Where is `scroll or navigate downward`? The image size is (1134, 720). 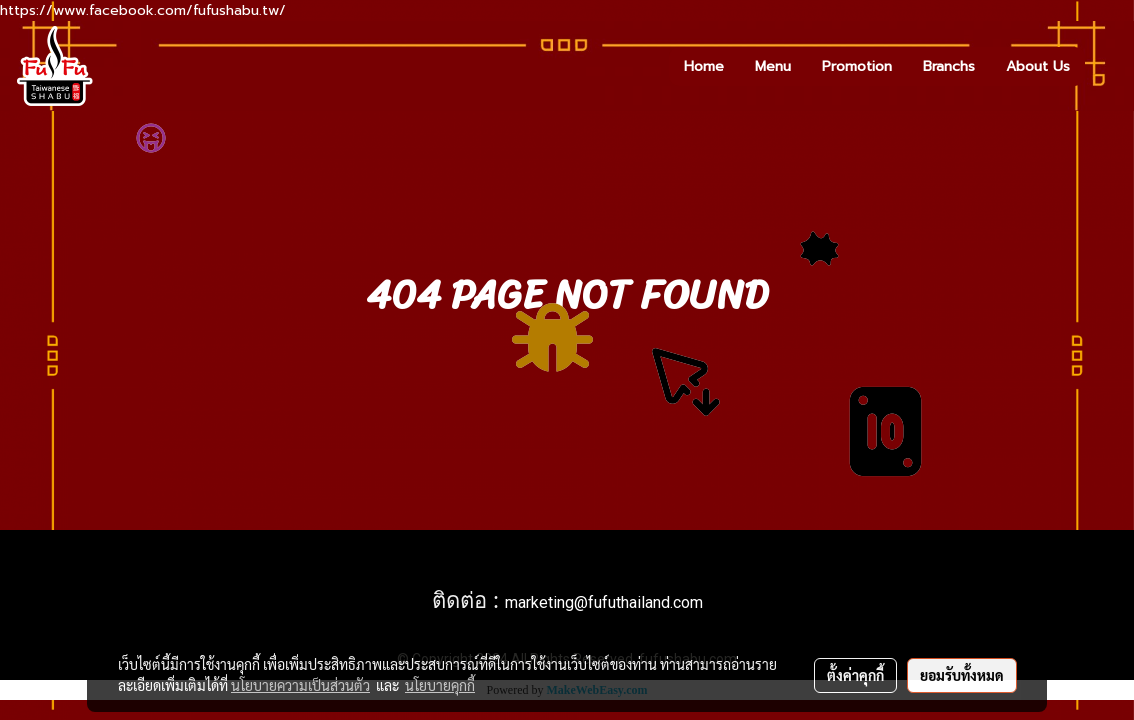 scroll or navigate downward is located at coordinates (682, 378).